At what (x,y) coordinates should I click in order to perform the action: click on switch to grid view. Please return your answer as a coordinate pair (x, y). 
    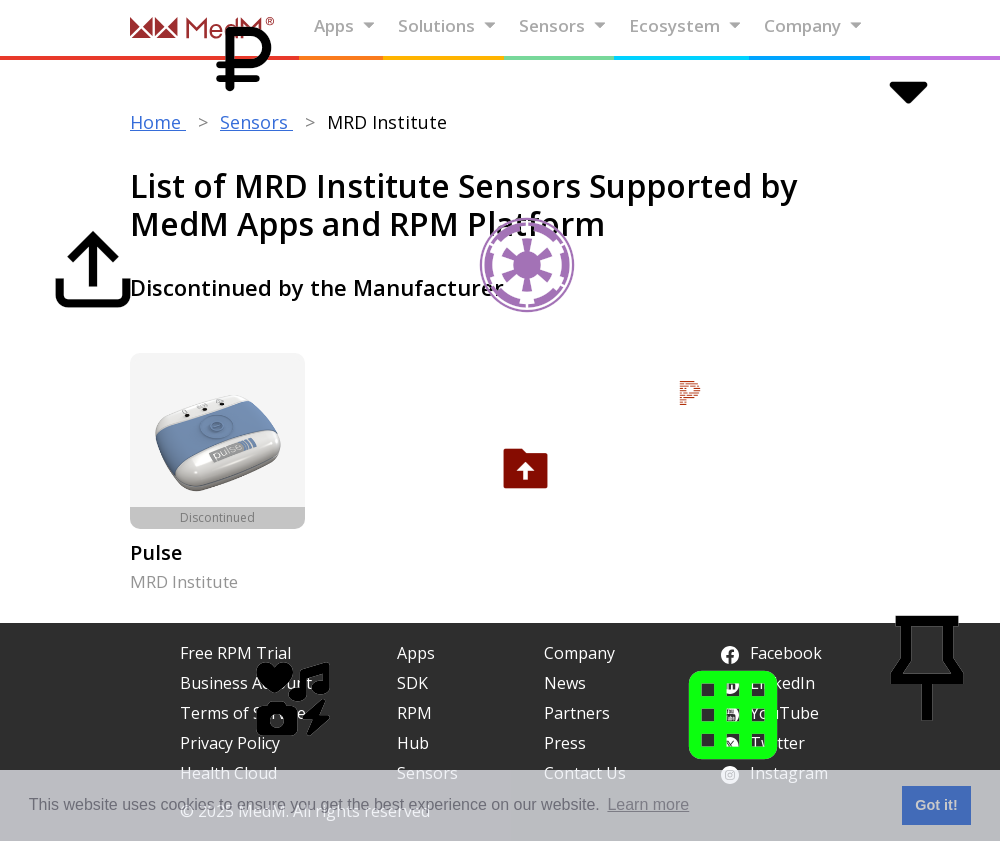
    Looking at the image, I should click on (733, 715).